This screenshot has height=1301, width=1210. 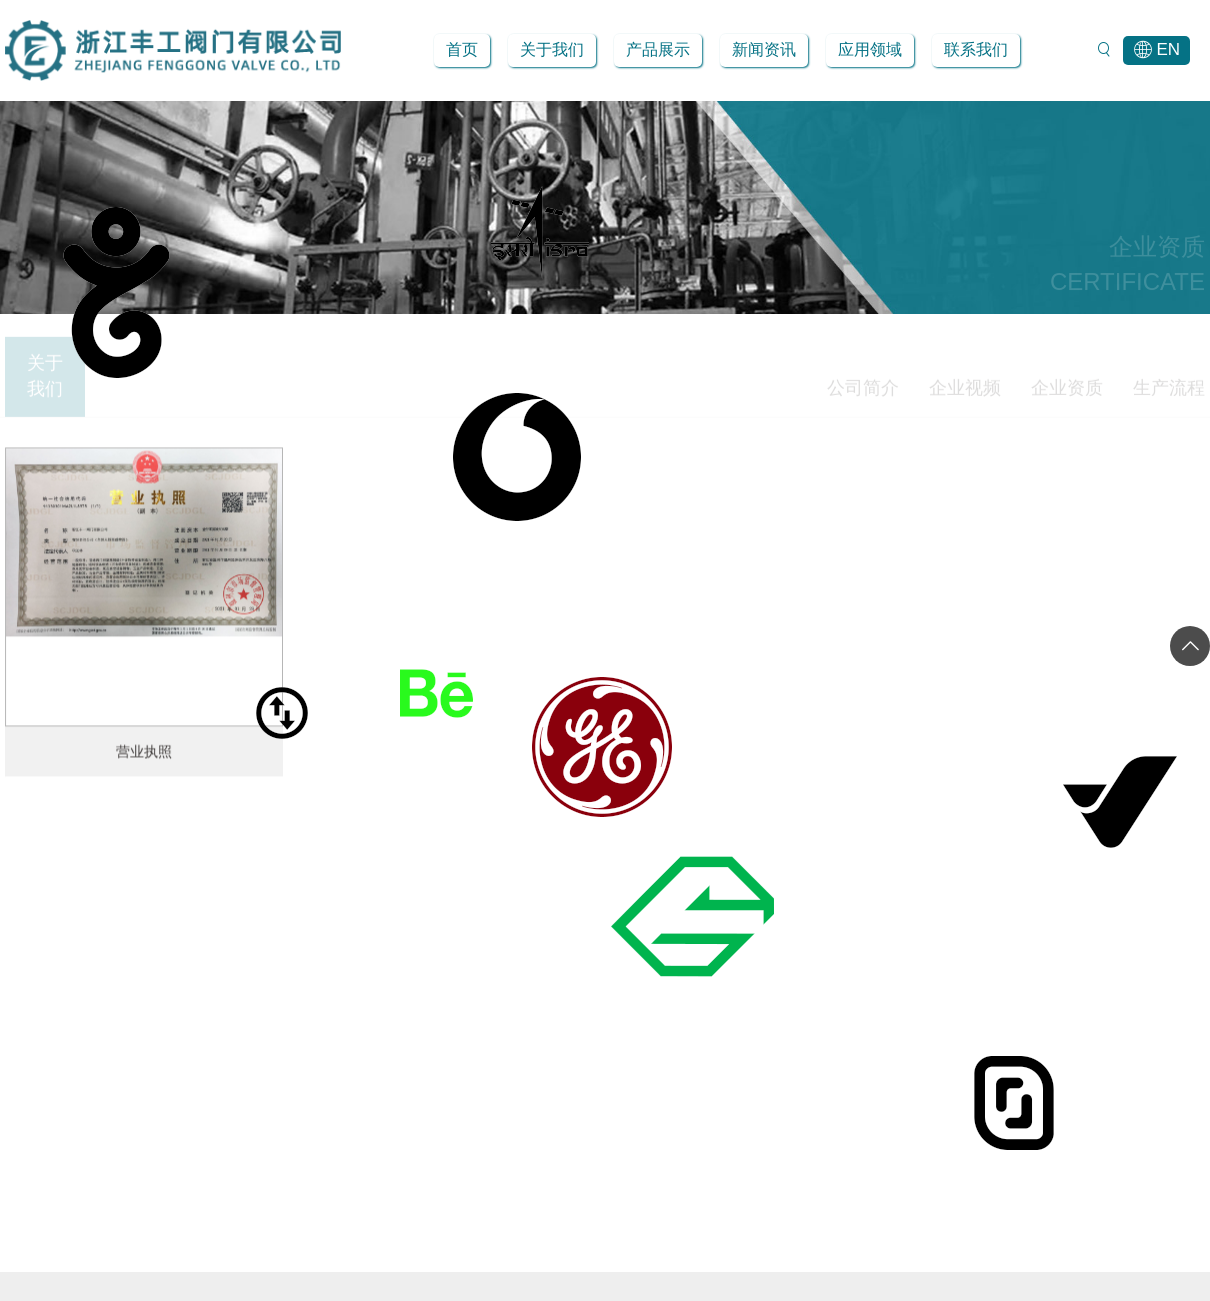 I want to click on garuda linux operating system logo, so click(x=692, y=916).